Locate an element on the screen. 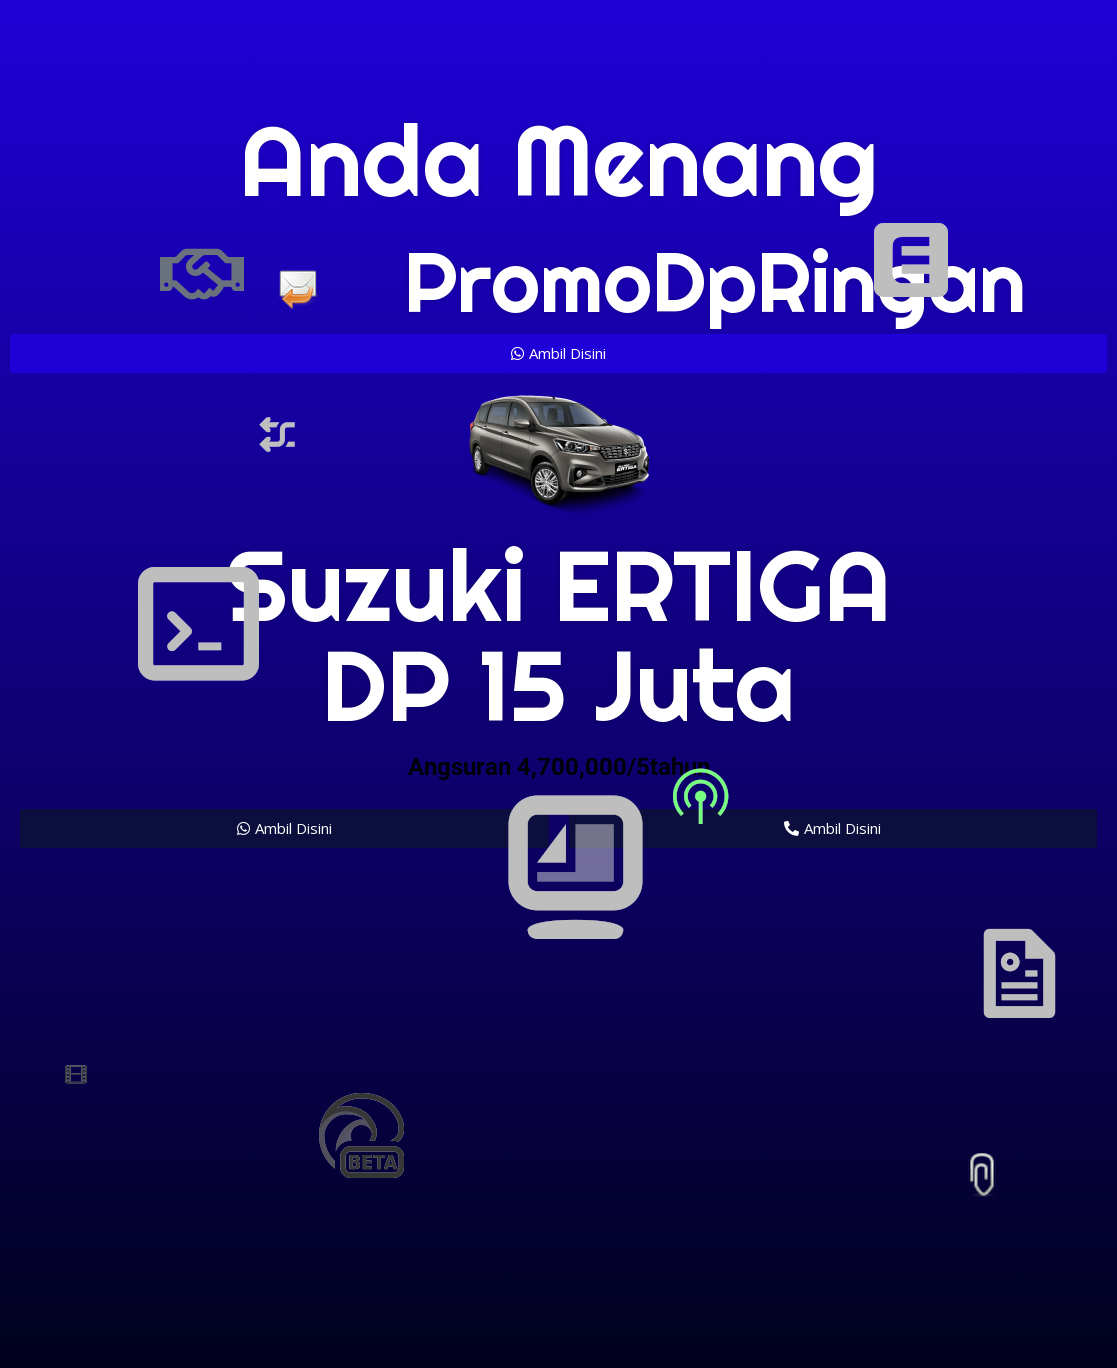  change your desktop wallpaper is located at coordinates (575, 862).